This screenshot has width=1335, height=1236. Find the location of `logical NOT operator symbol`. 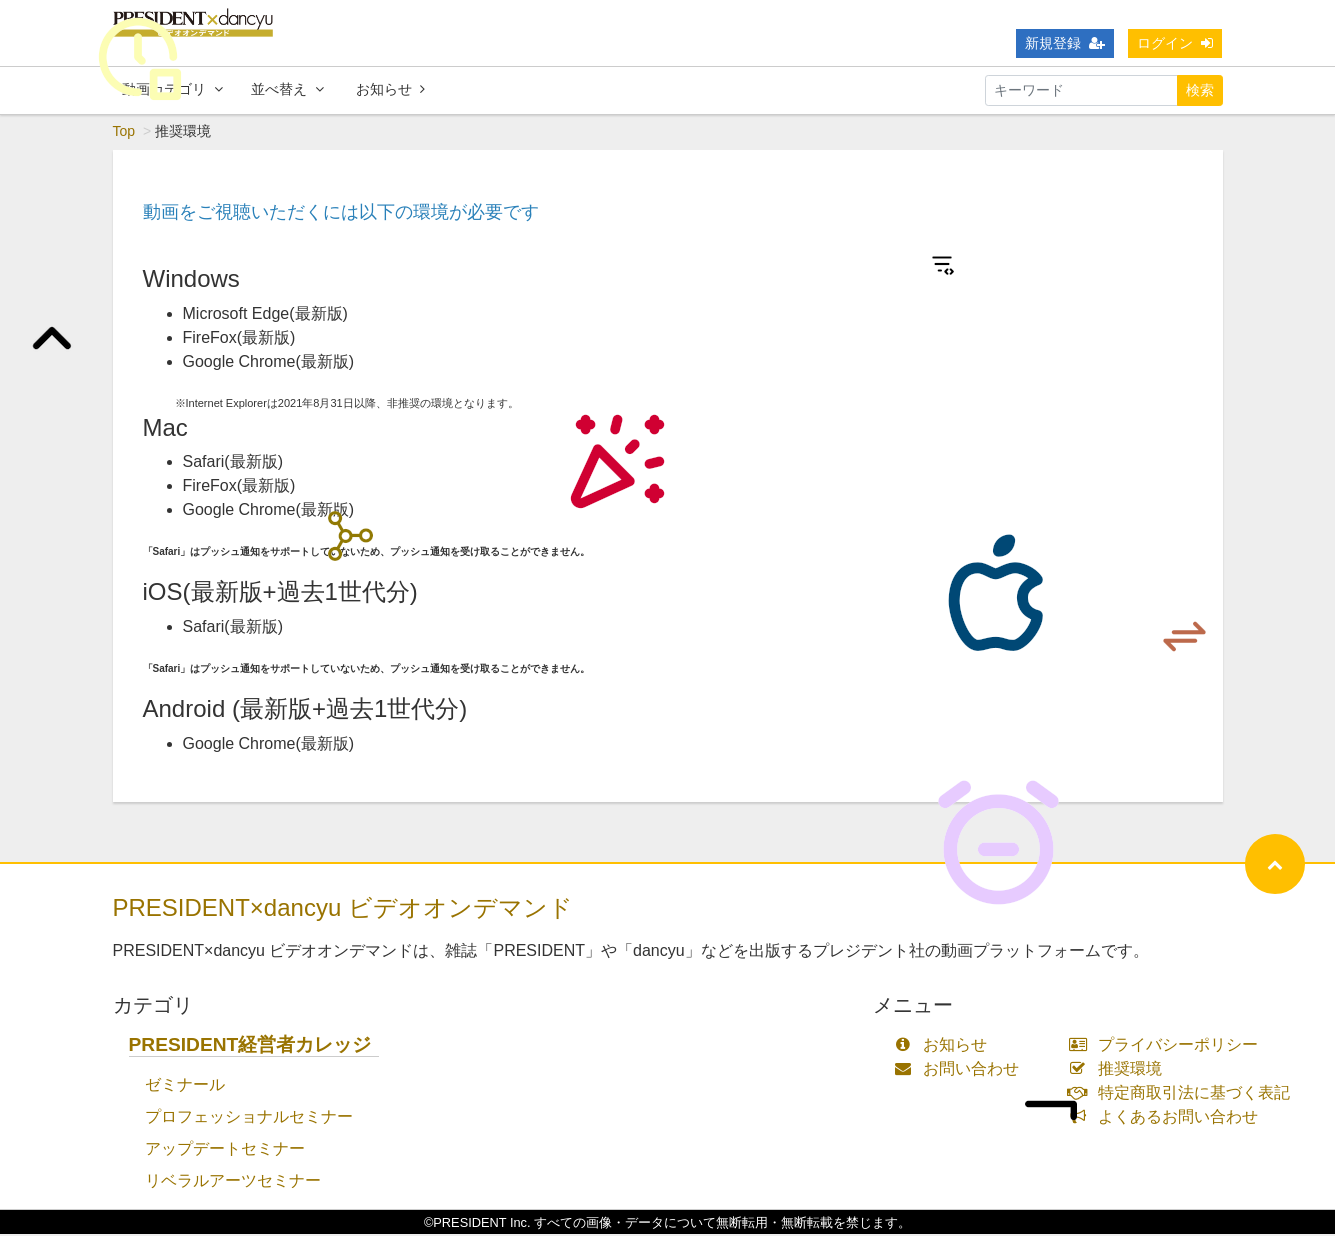

logical NOT operator symbol is located at coordinates (1051, 1104).